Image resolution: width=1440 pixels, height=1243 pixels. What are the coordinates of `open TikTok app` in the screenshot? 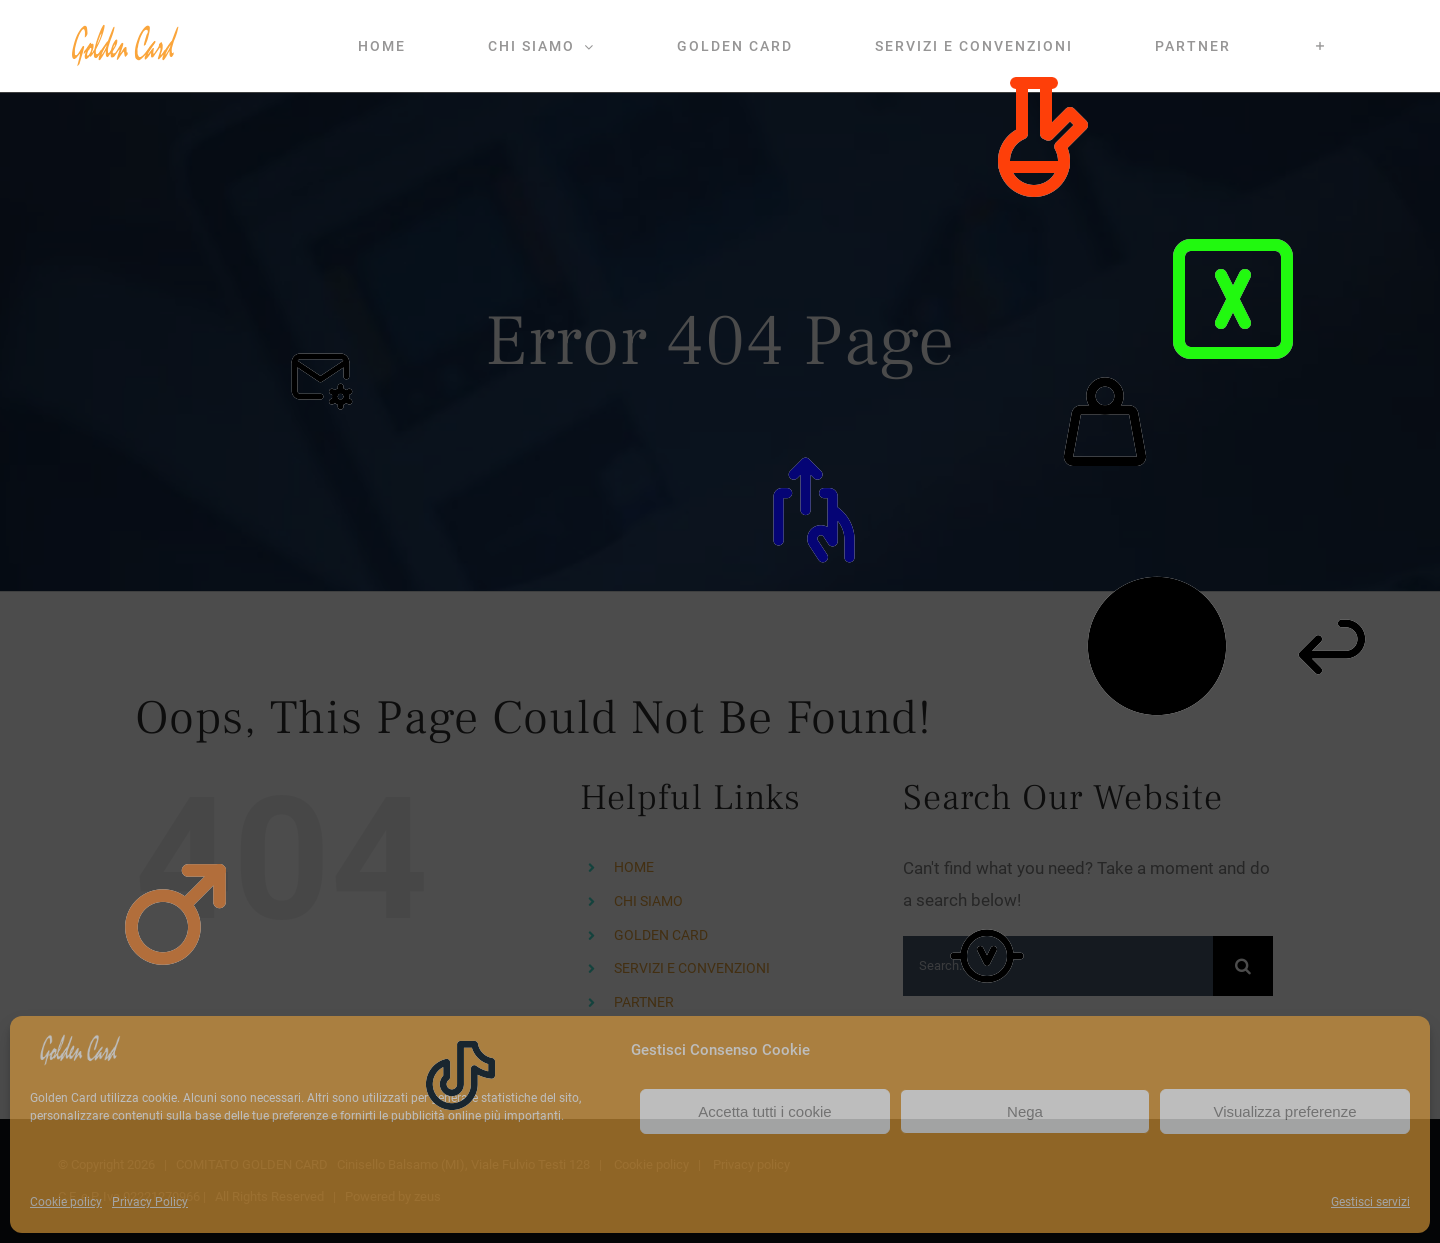 It's located at (460, 1075).